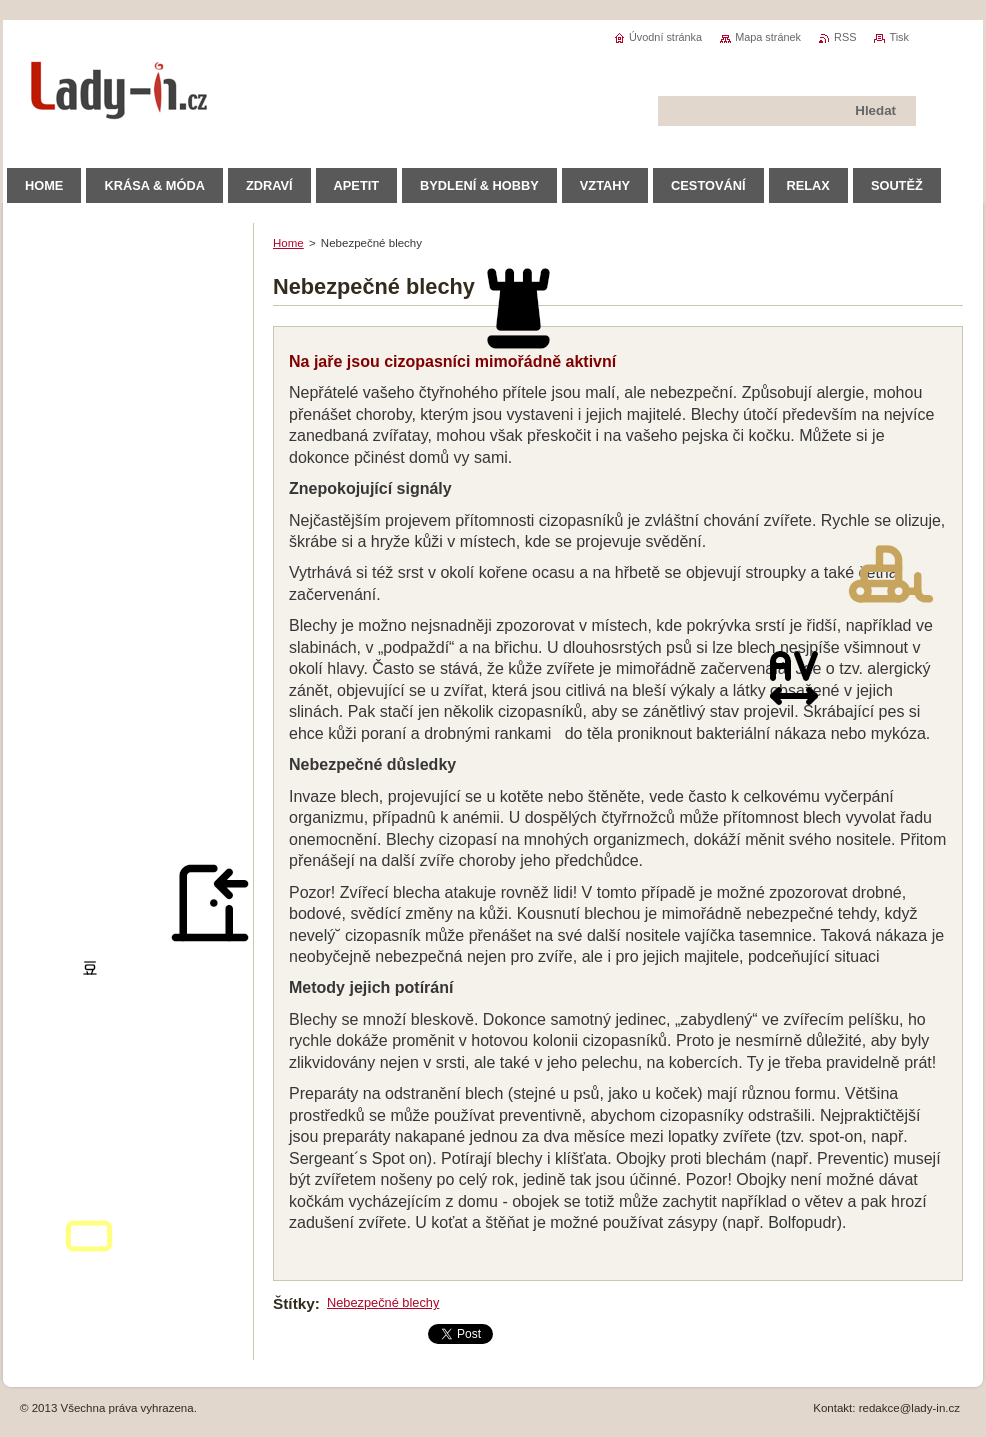  Describe the element at coordinates (794, 678) in the screenshot. I see `adjust letter spacing in text` at that location.